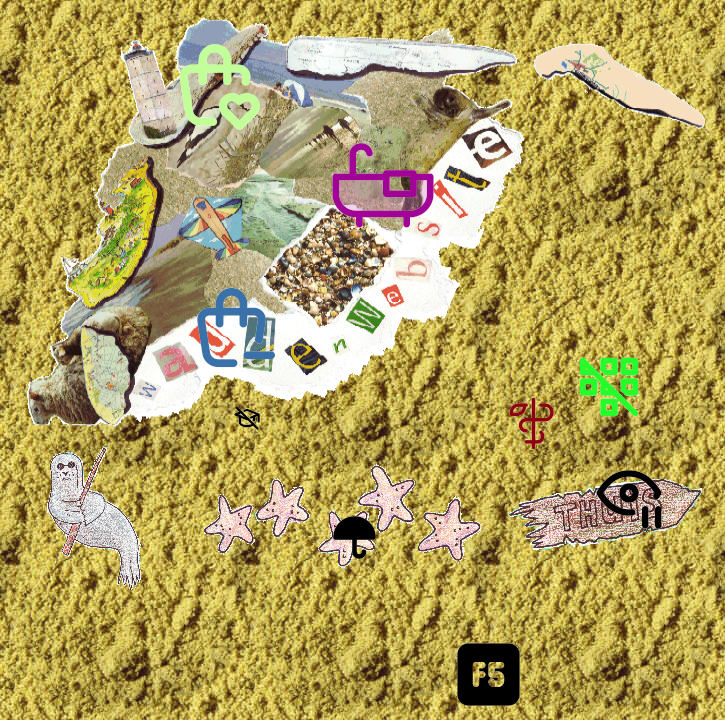  I want to click on view weather protection or rain forecast, so click(354, 537).